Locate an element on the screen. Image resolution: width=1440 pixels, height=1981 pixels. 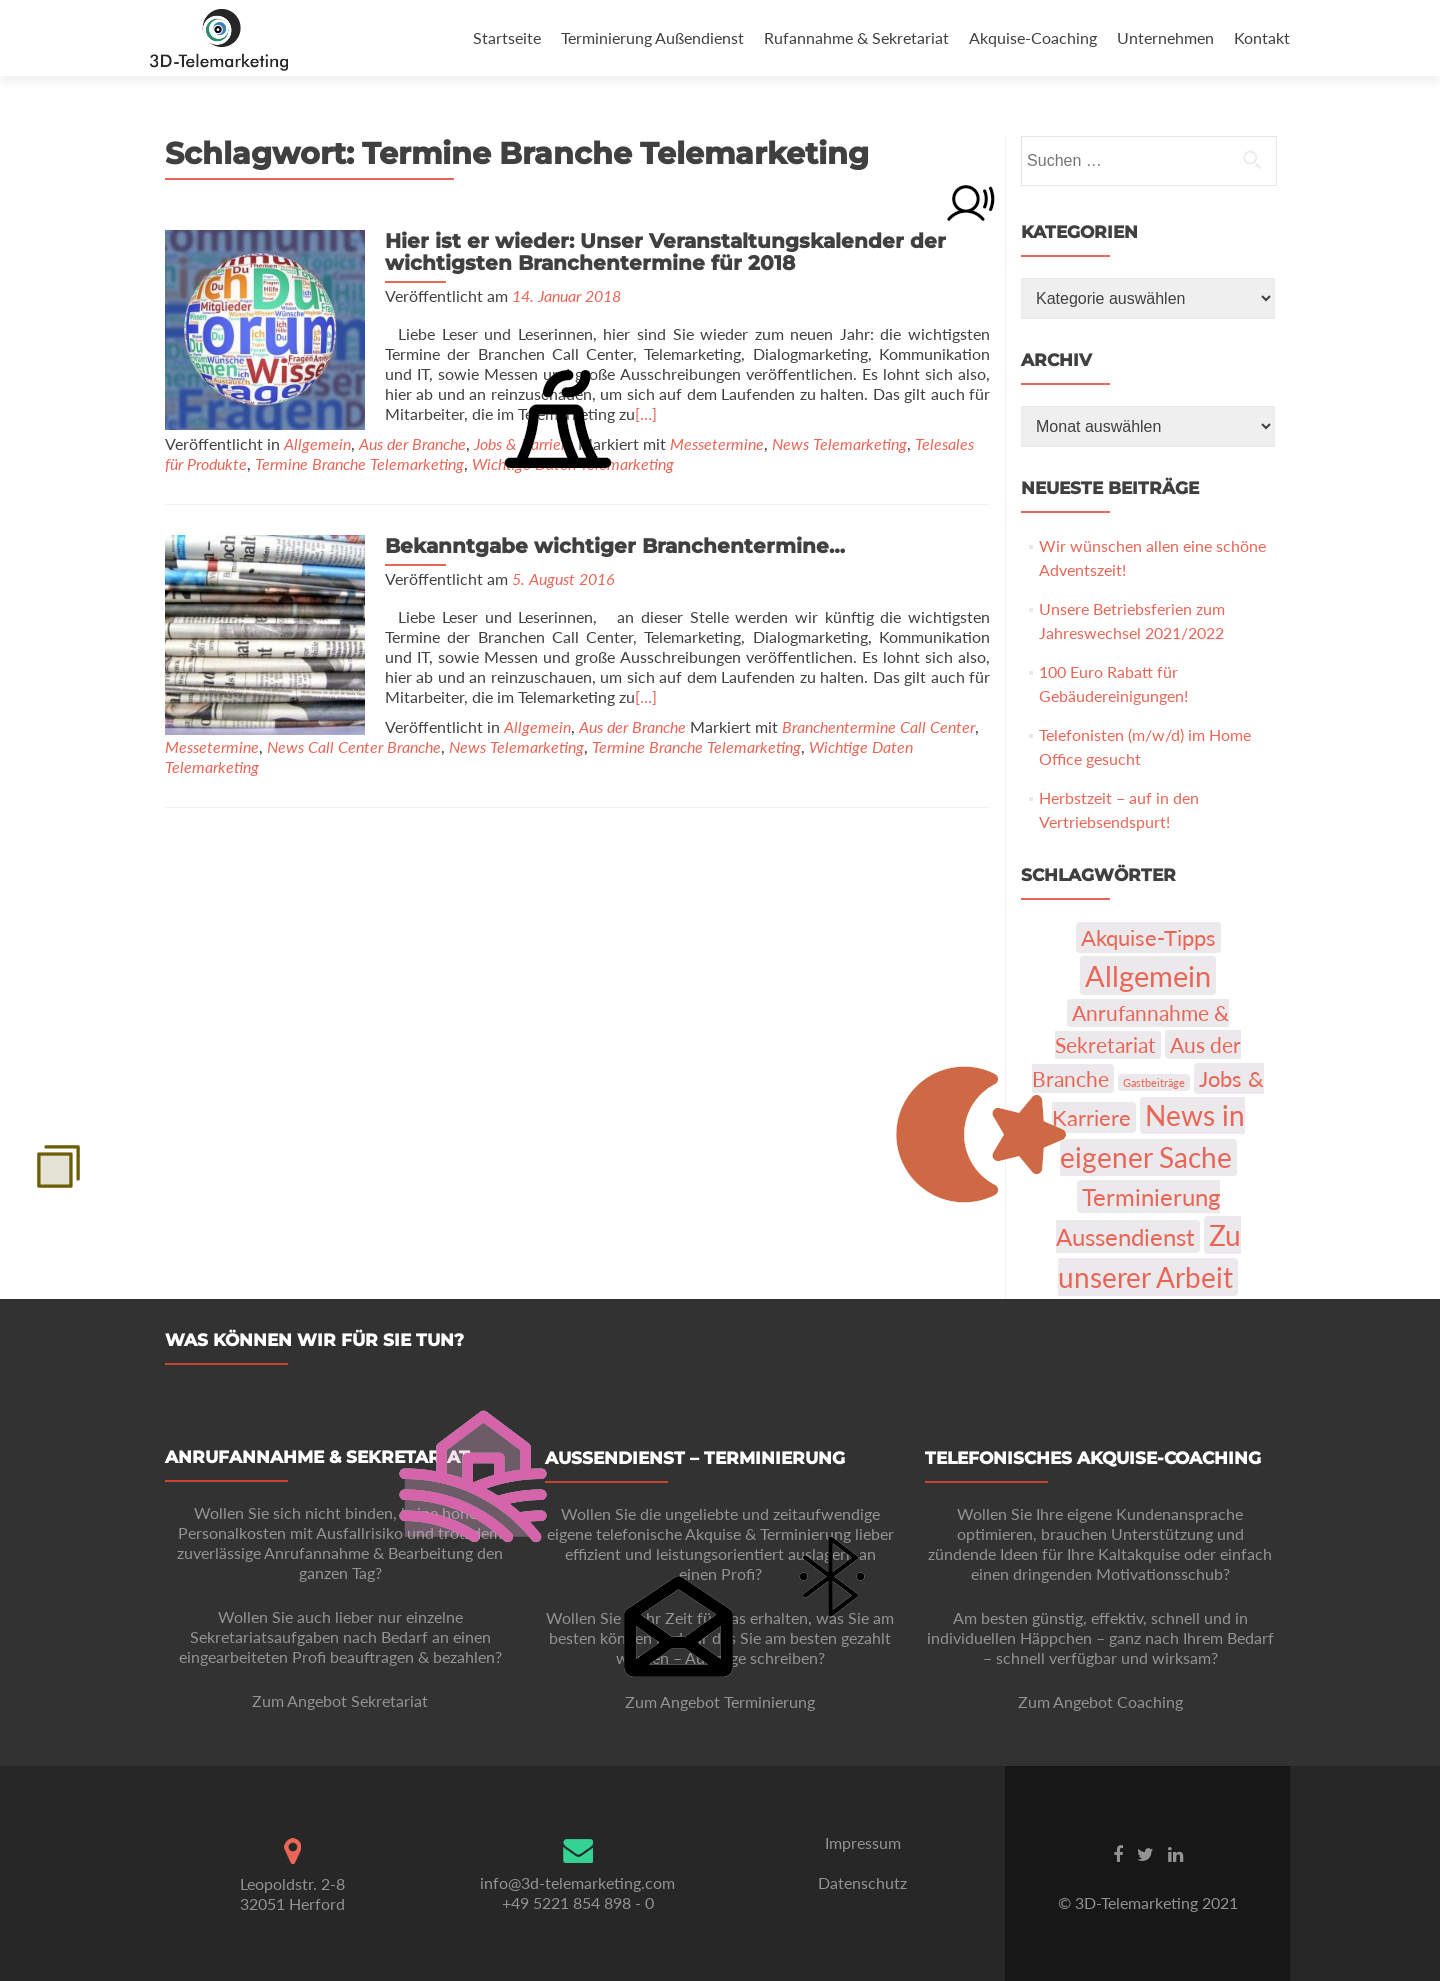
indicates Islamic religious content or settings is located at coordinates (975, 1134).